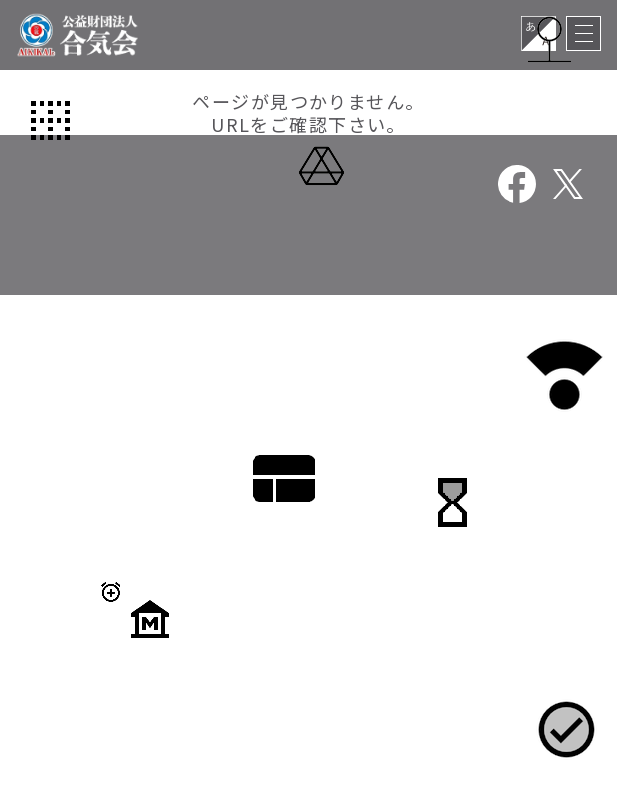  I want to click on access google drive files, so click(321, 167).